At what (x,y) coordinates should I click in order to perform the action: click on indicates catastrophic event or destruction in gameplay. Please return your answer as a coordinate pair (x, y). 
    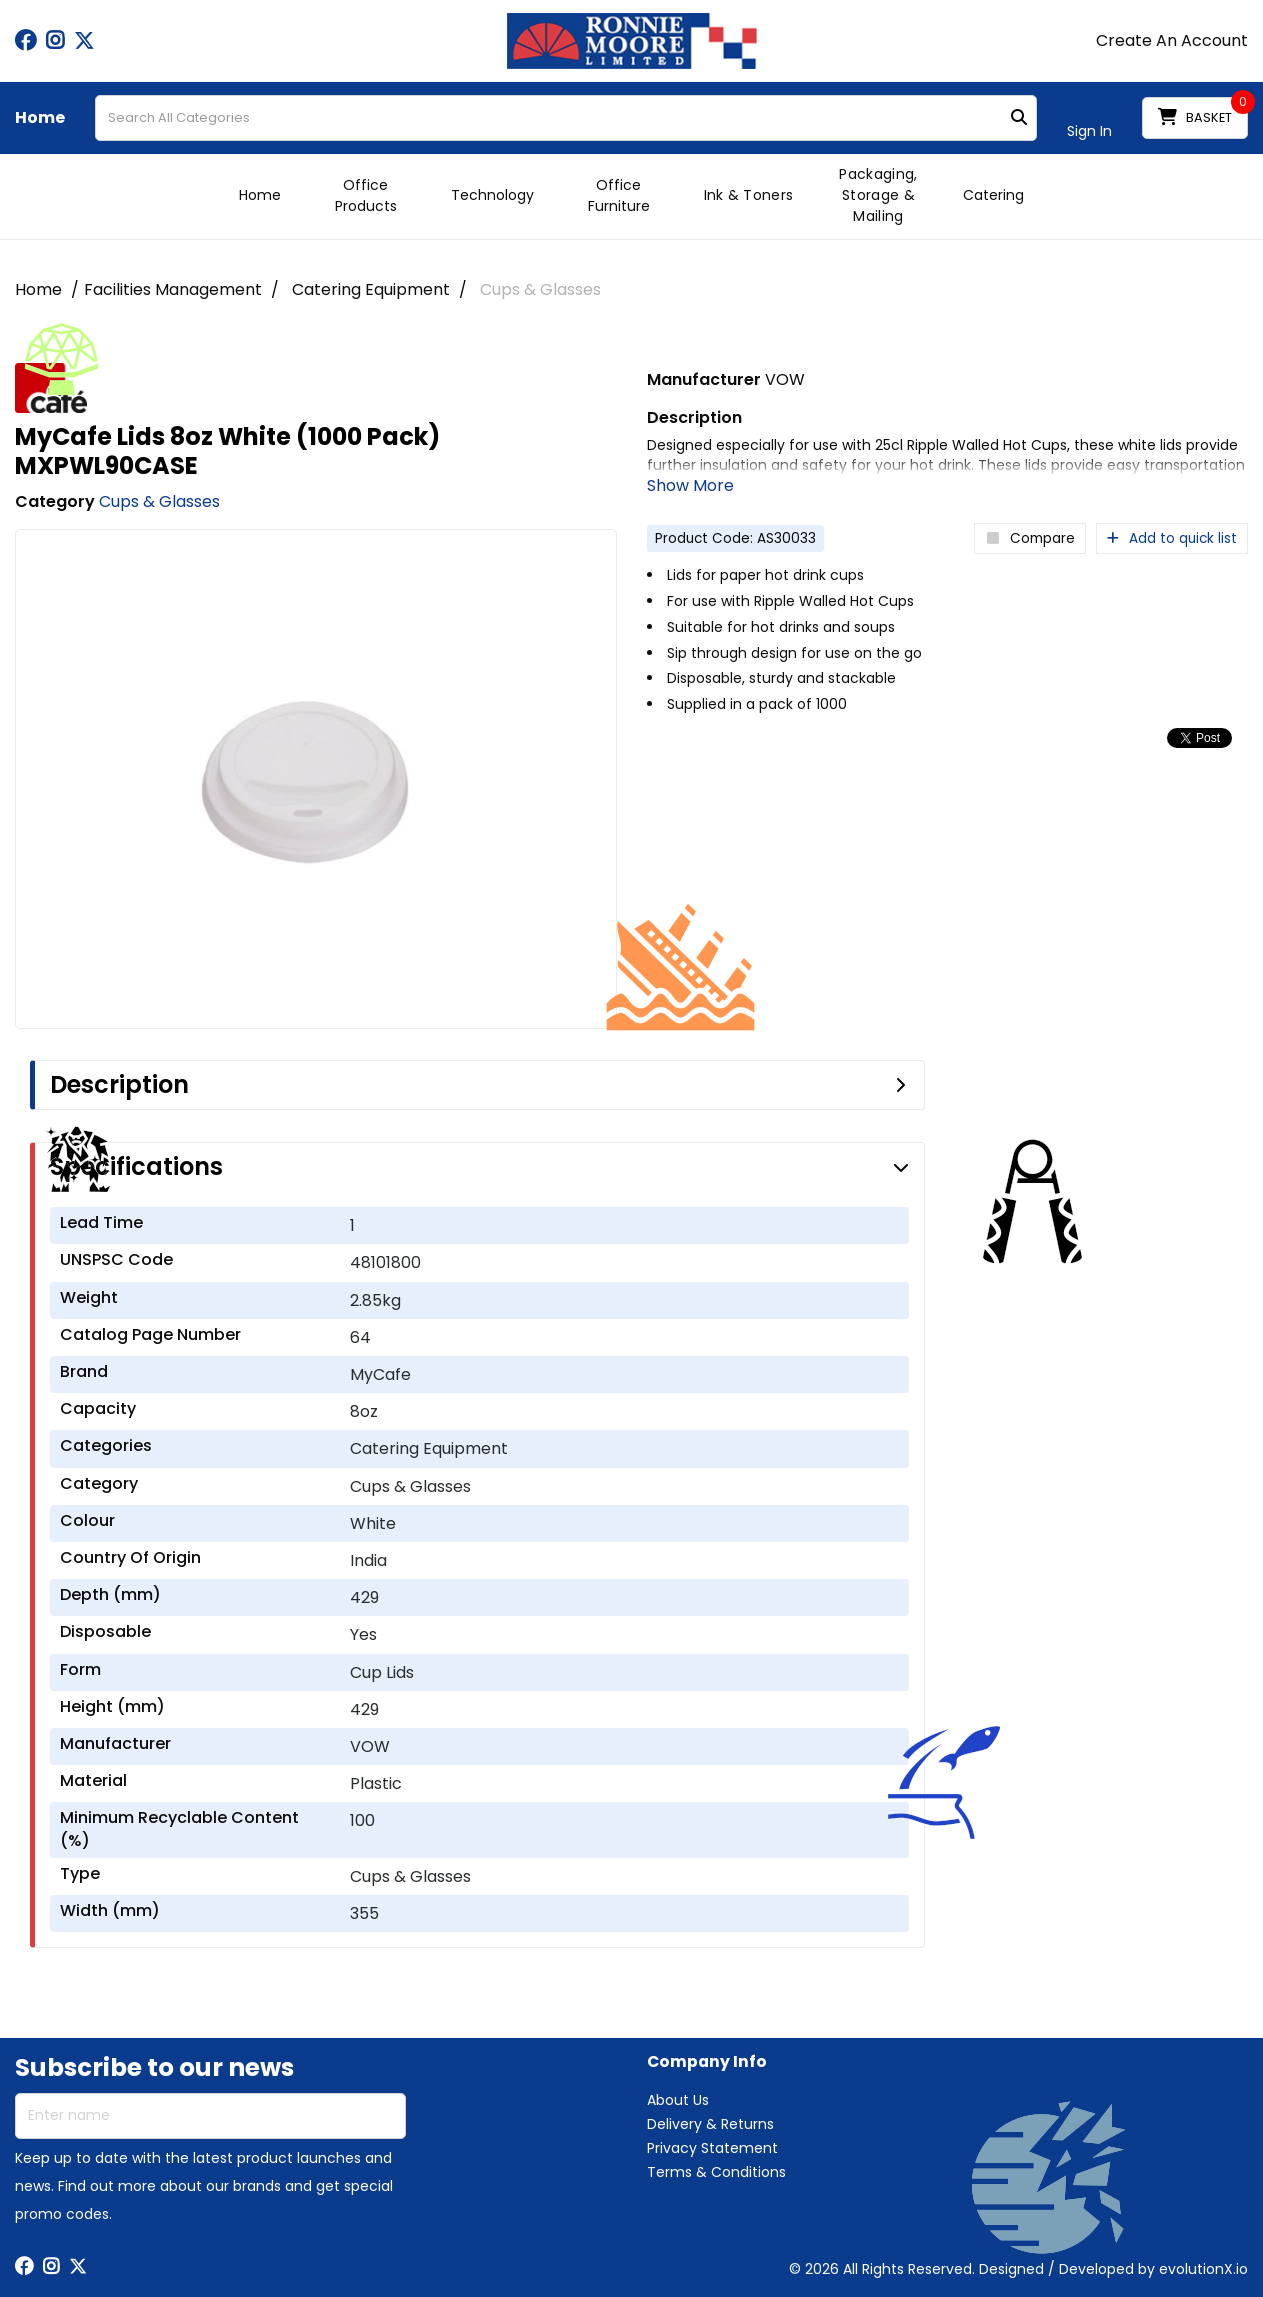
    Looking at the image, I should click on (1048, 2177).